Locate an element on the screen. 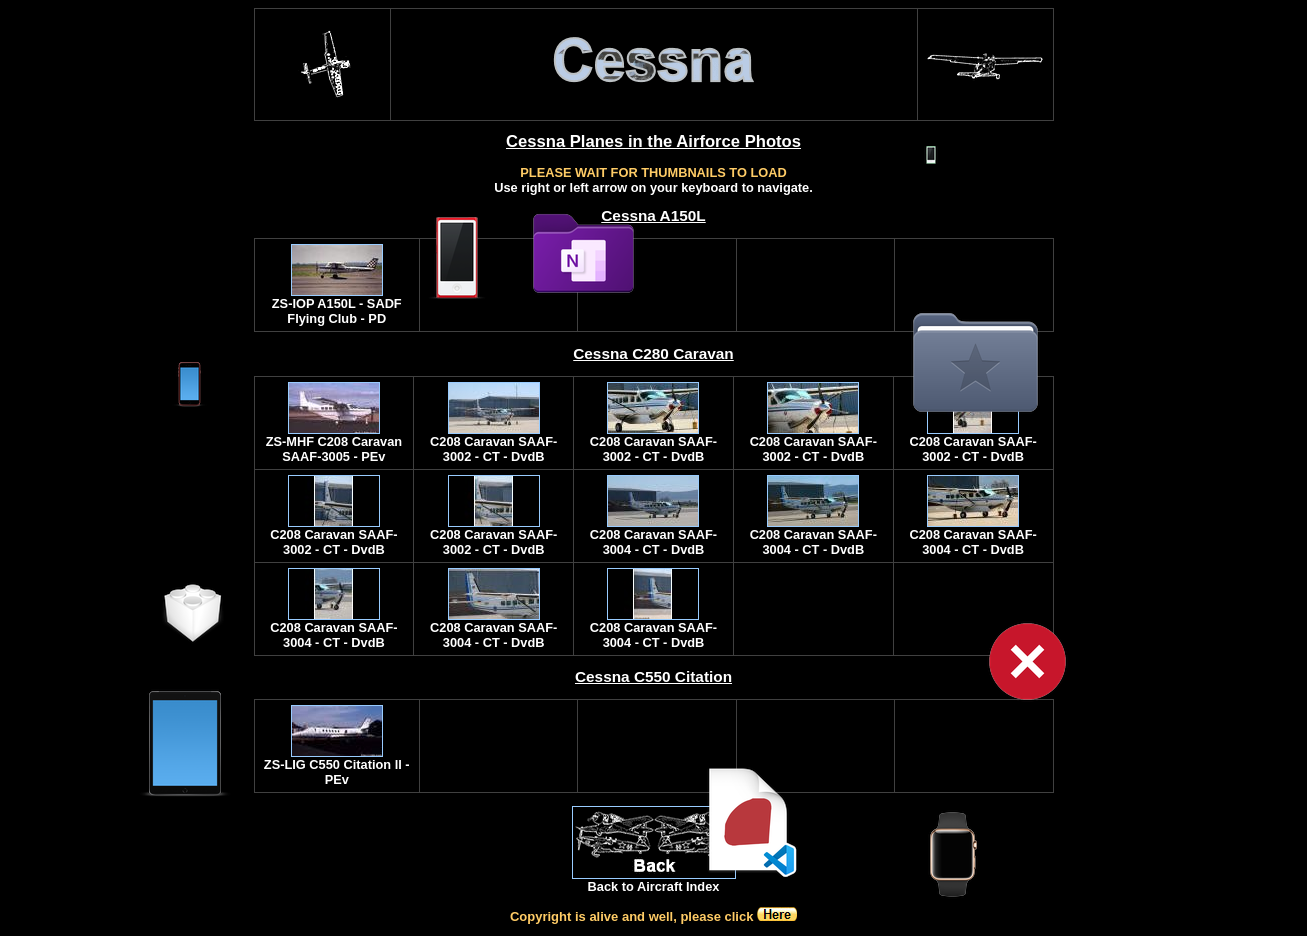 Image resolution: width=1307 pixels, height=936 pixels. open a ruby file in visual studio code is located at coordinates (748, 822).